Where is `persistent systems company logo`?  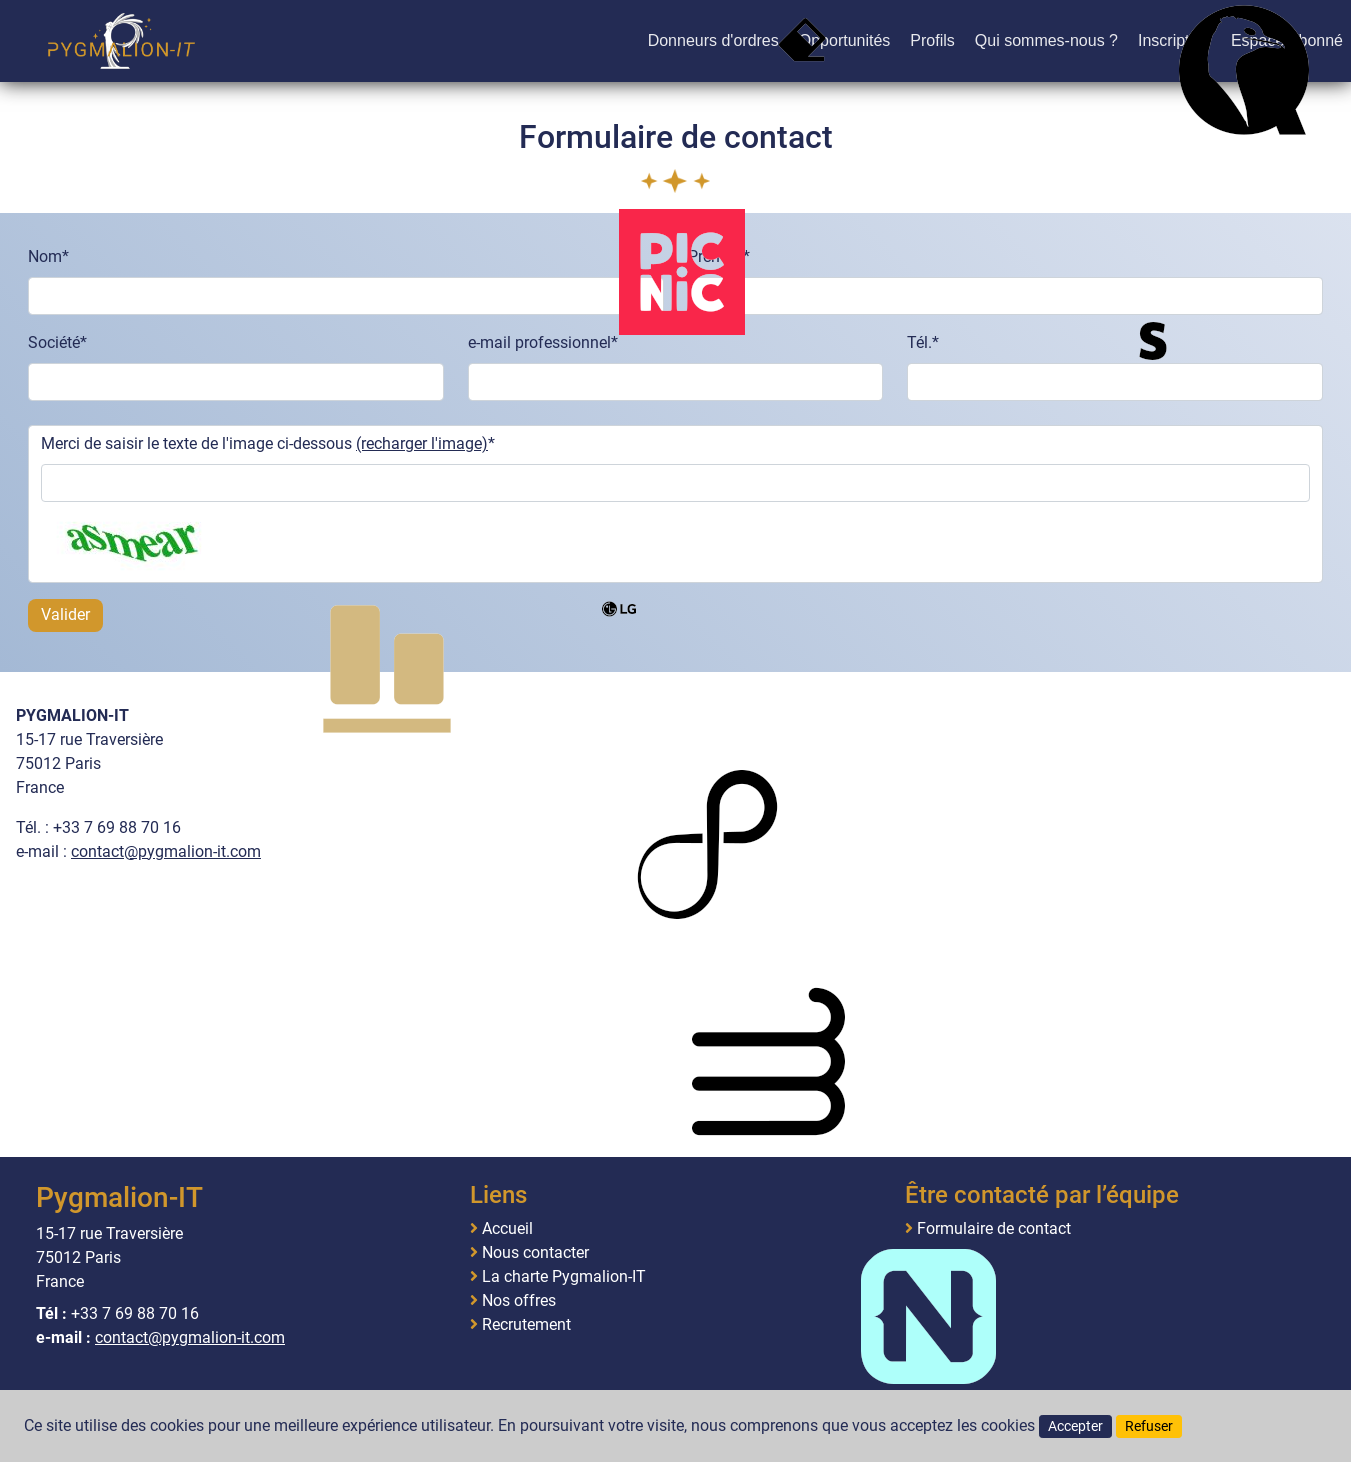 persistent systems company logo is located at coordinates (707, 844).